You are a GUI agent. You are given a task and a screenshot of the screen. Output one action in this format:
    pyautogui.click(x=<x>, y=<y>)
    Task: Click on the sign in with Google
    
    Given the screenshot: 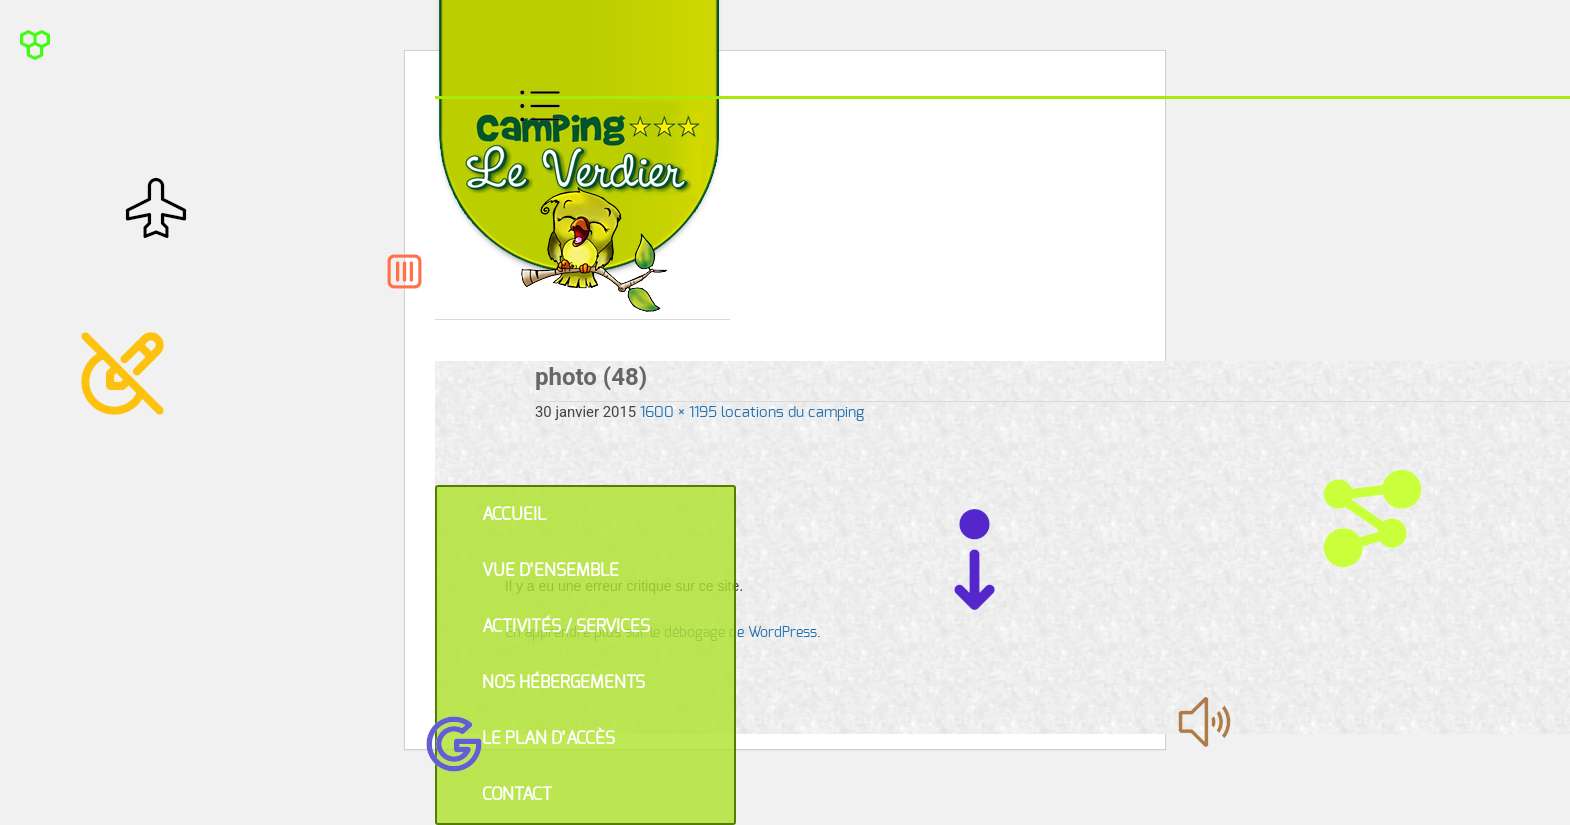 What is the action you would take?
    pyautogui.click(x=454, y=744)
    